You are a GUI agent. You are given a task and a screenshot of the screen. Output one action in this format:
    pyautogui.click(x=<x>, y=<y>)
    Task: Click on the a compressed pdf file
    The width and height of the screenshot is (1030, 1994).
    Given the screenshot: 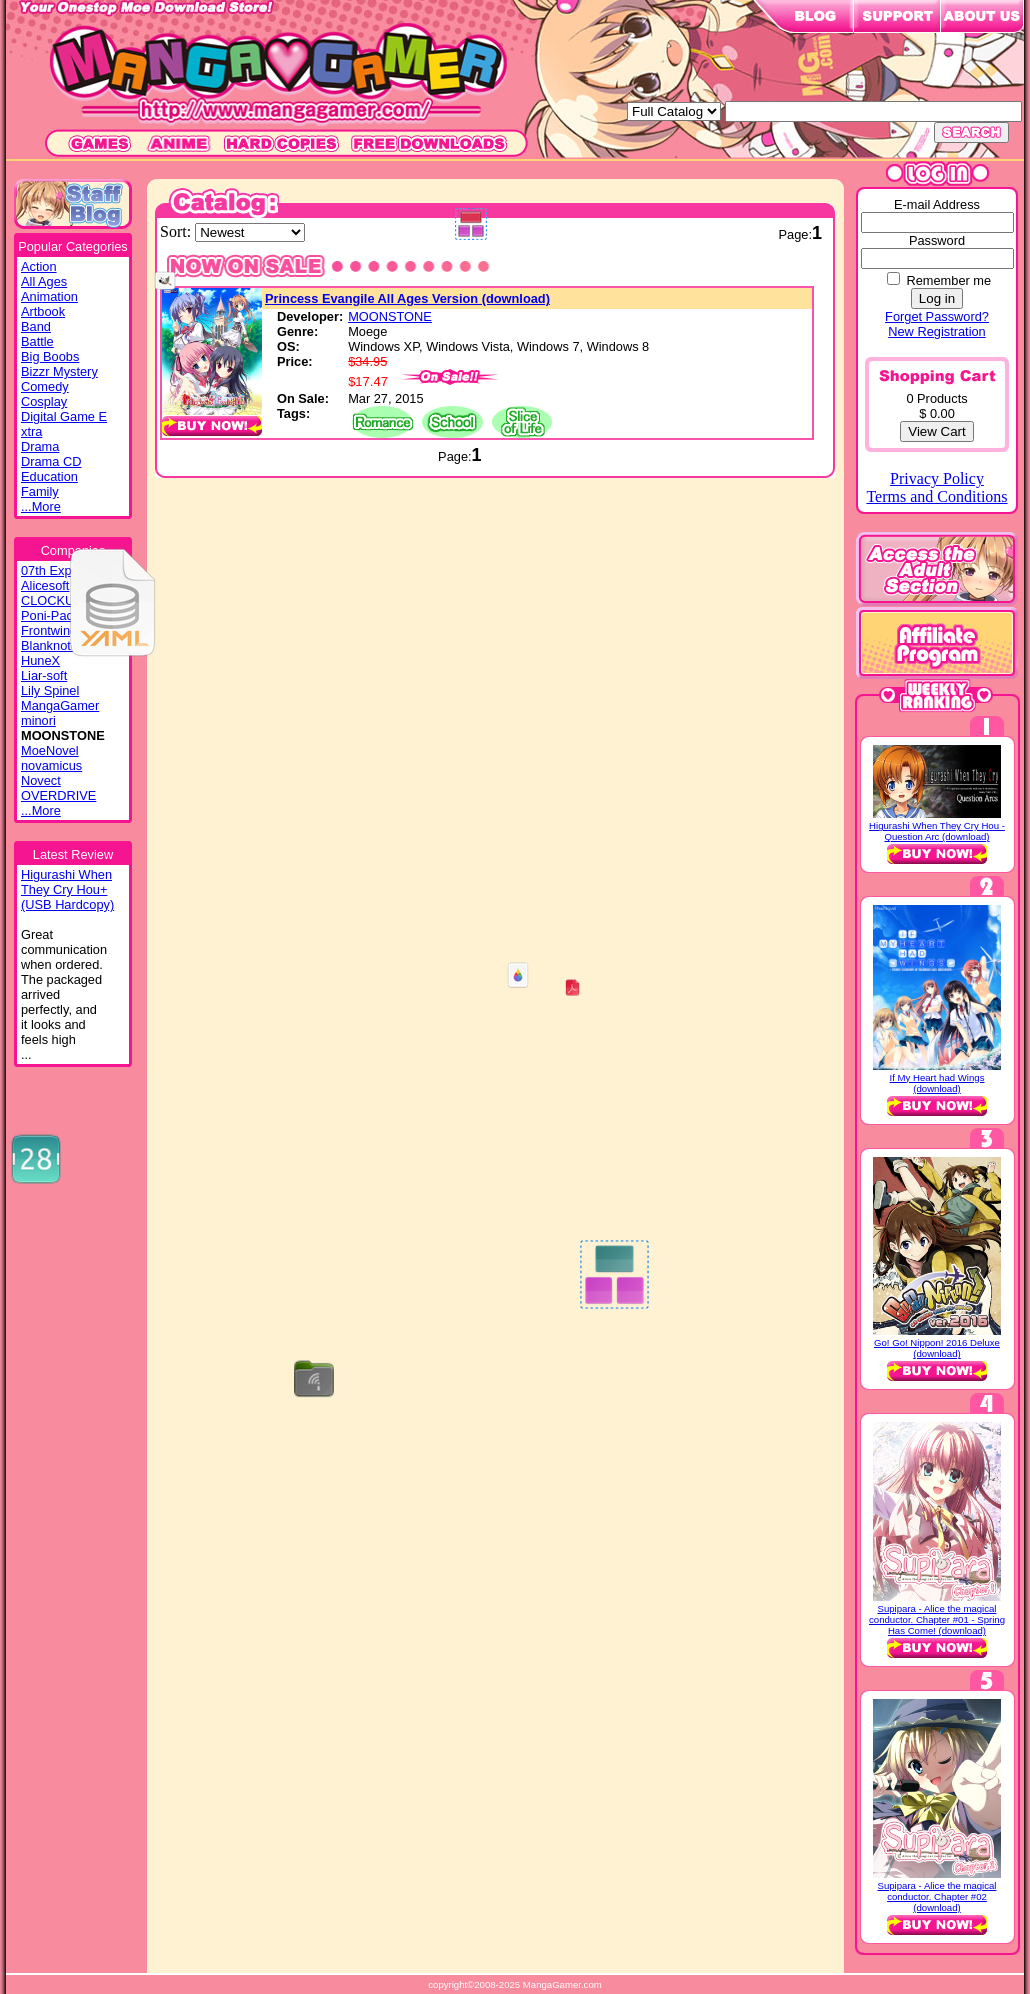 What is the action you would take?
    pyautogui.click(x=572, y=987)
    